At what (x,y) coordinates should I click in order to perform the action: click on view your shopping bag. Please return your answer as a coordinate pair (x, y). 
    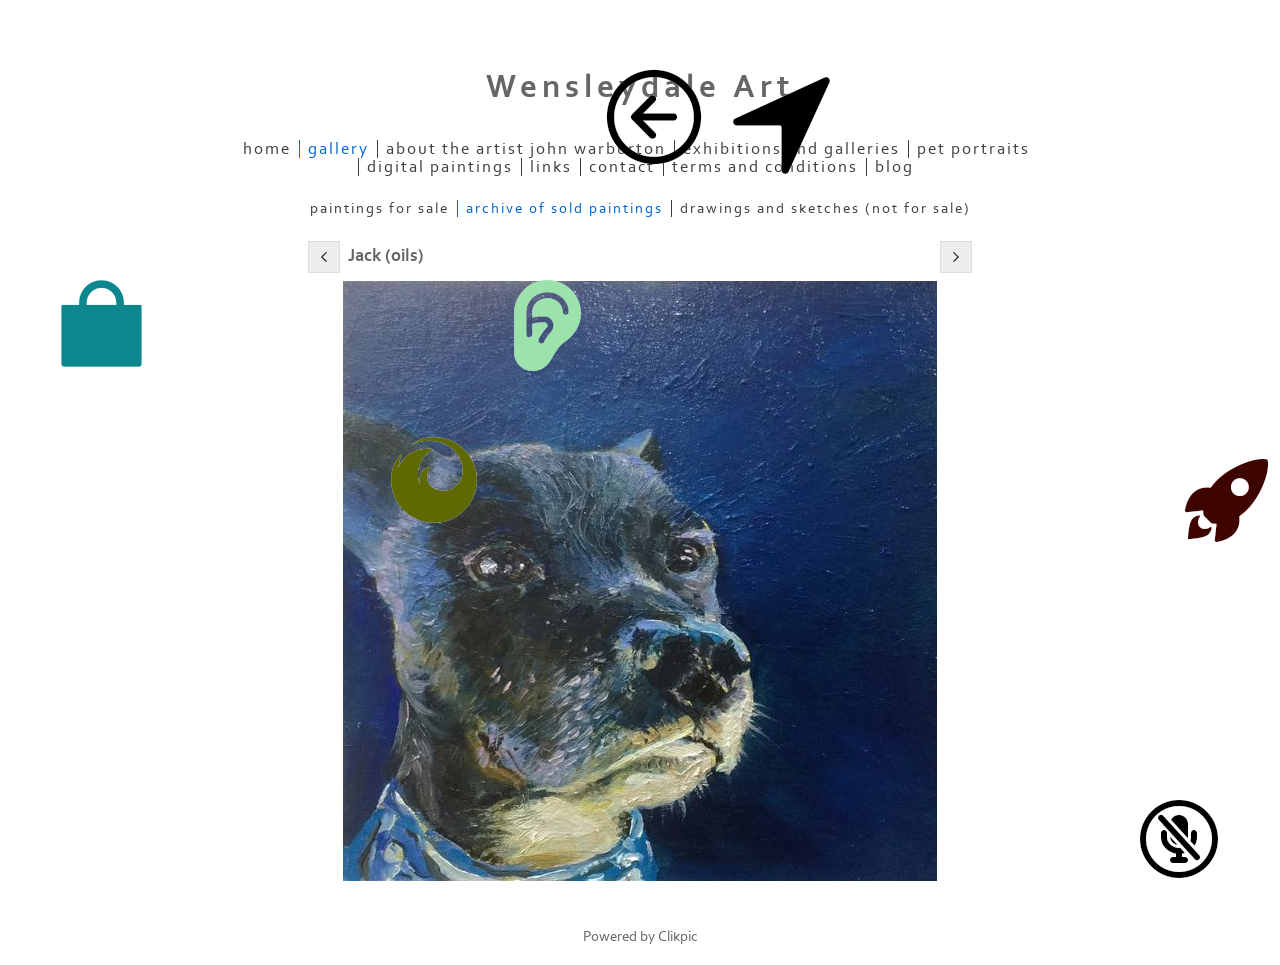
    Looking at the image, I should click on (101, 323).